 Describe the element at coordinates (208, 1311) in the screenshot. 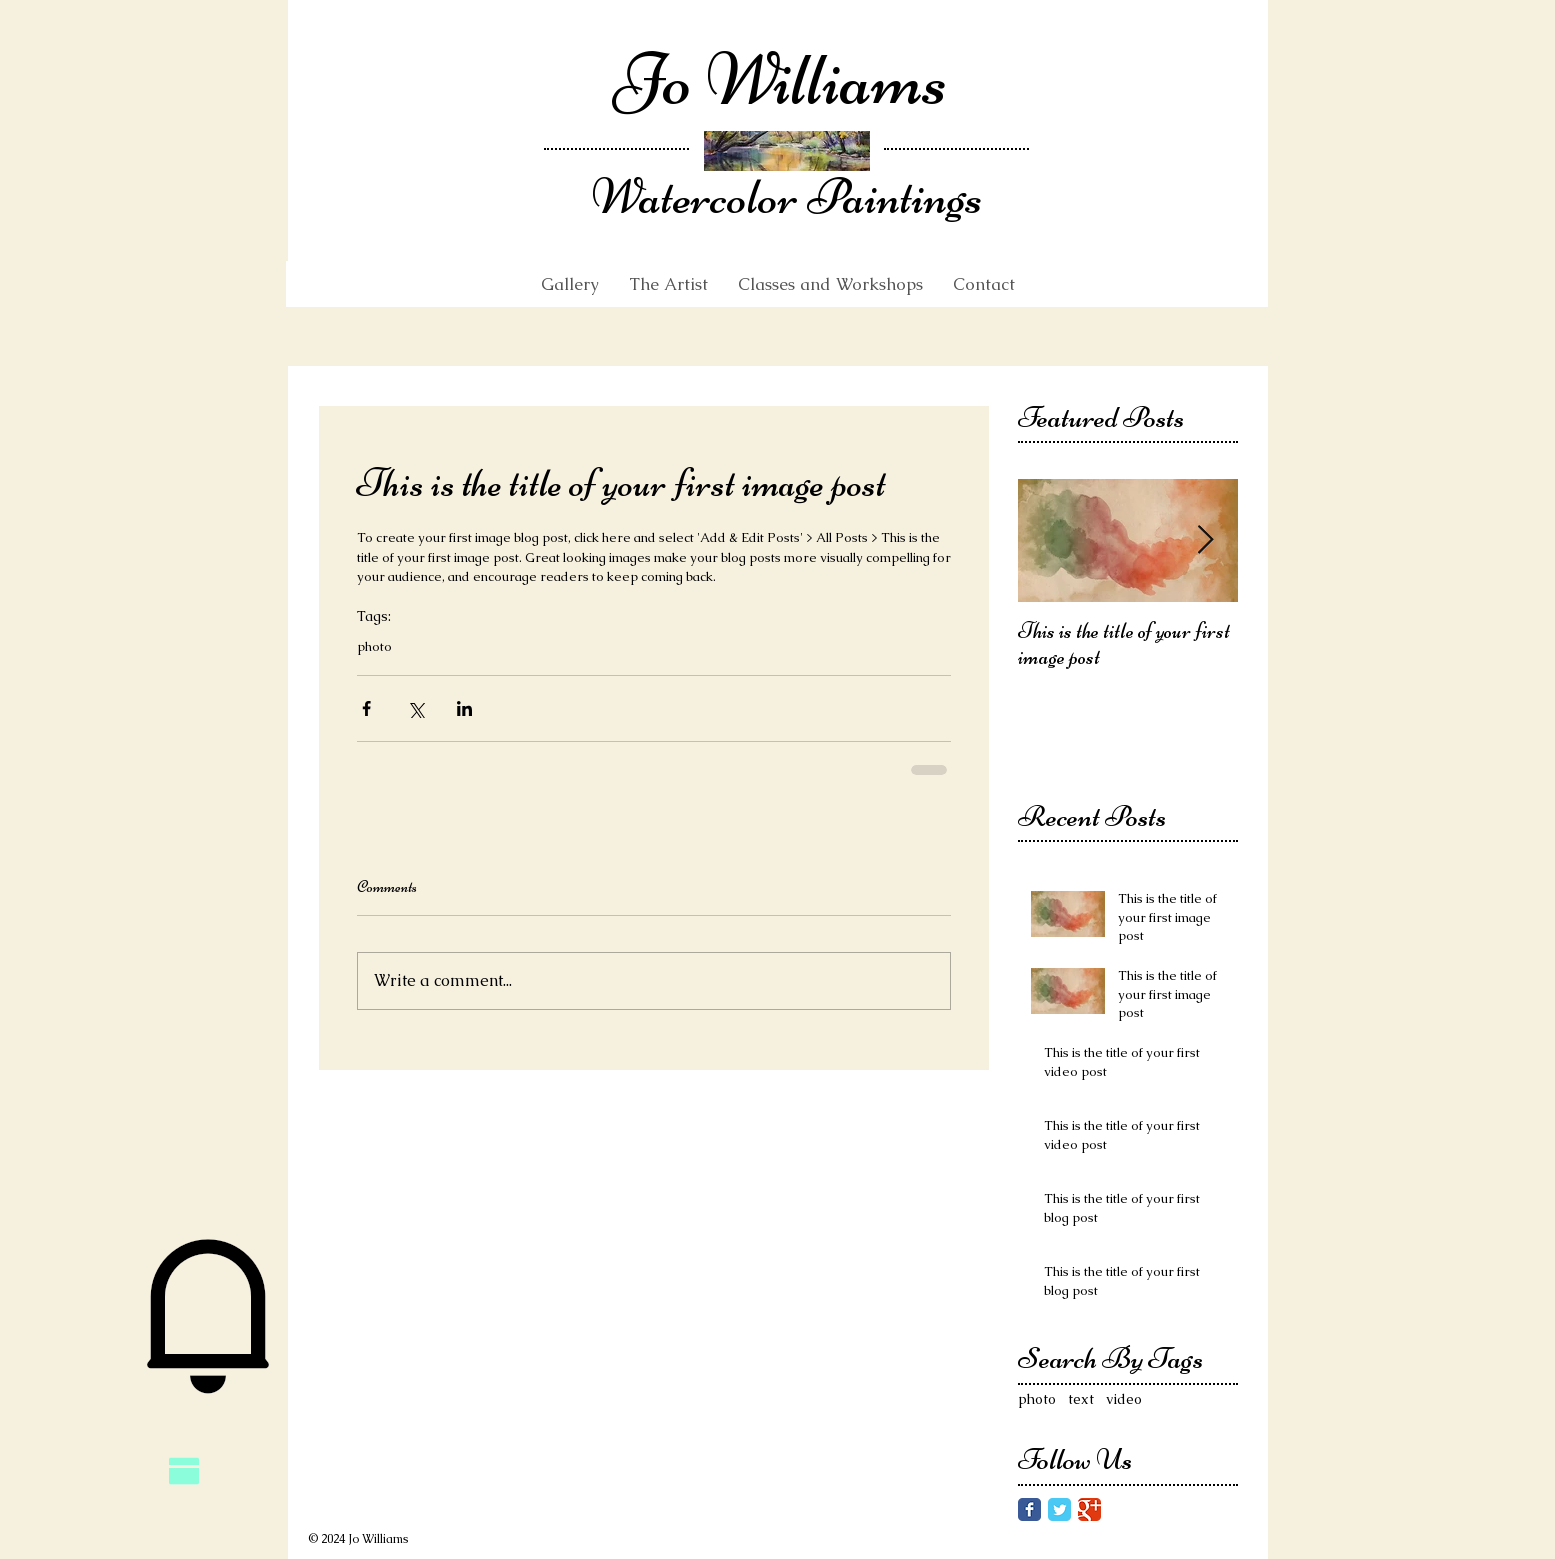

I see `view notifications` at that location.